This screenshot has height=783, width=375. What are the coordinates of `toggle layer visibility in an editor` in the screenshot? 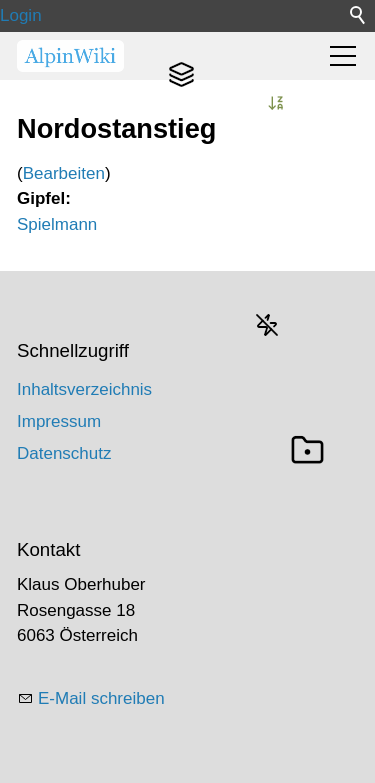 It's located at (181, 74).